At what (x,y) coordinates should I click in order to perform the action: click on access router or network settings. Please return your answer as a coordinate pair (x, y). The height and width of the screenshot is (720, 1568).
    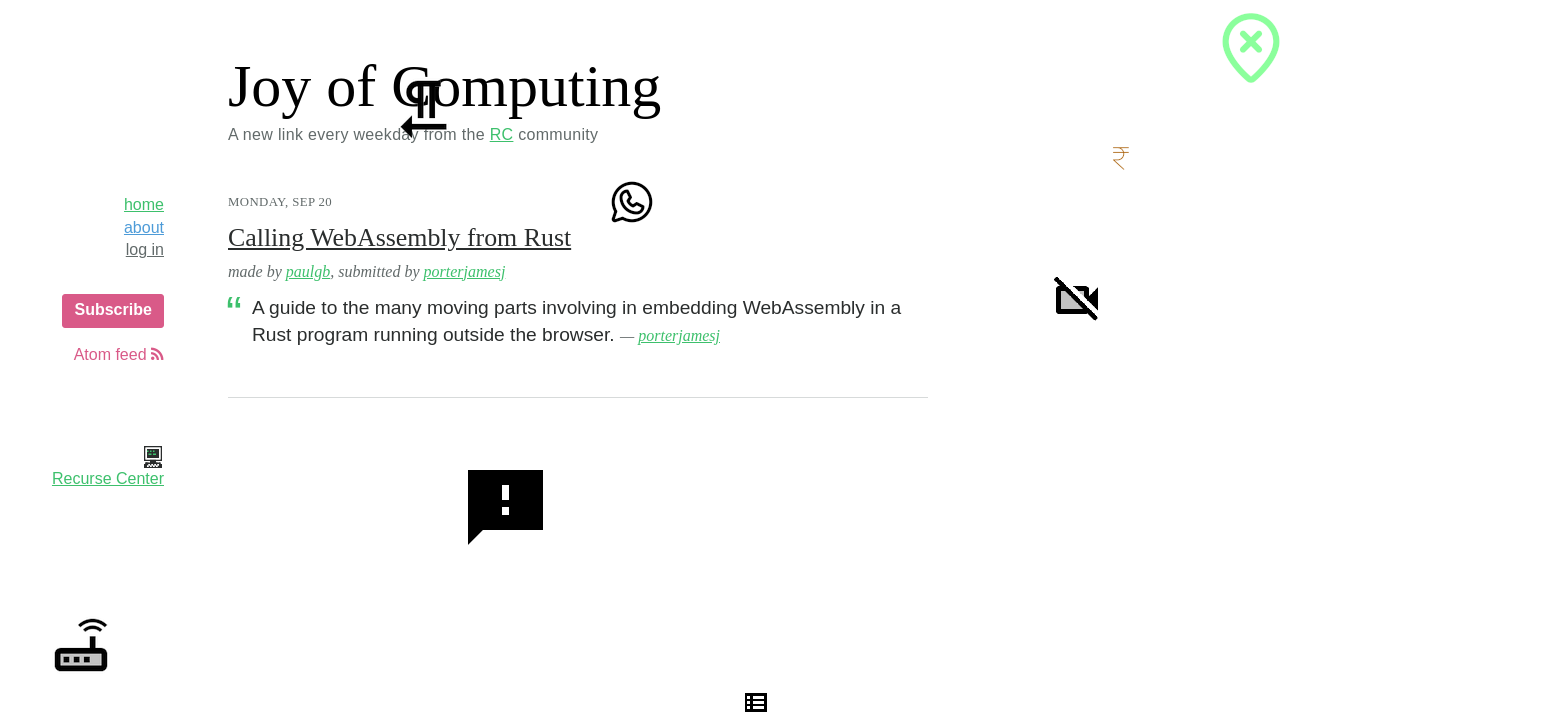
    Looking at the image, I should click on (81, 645).